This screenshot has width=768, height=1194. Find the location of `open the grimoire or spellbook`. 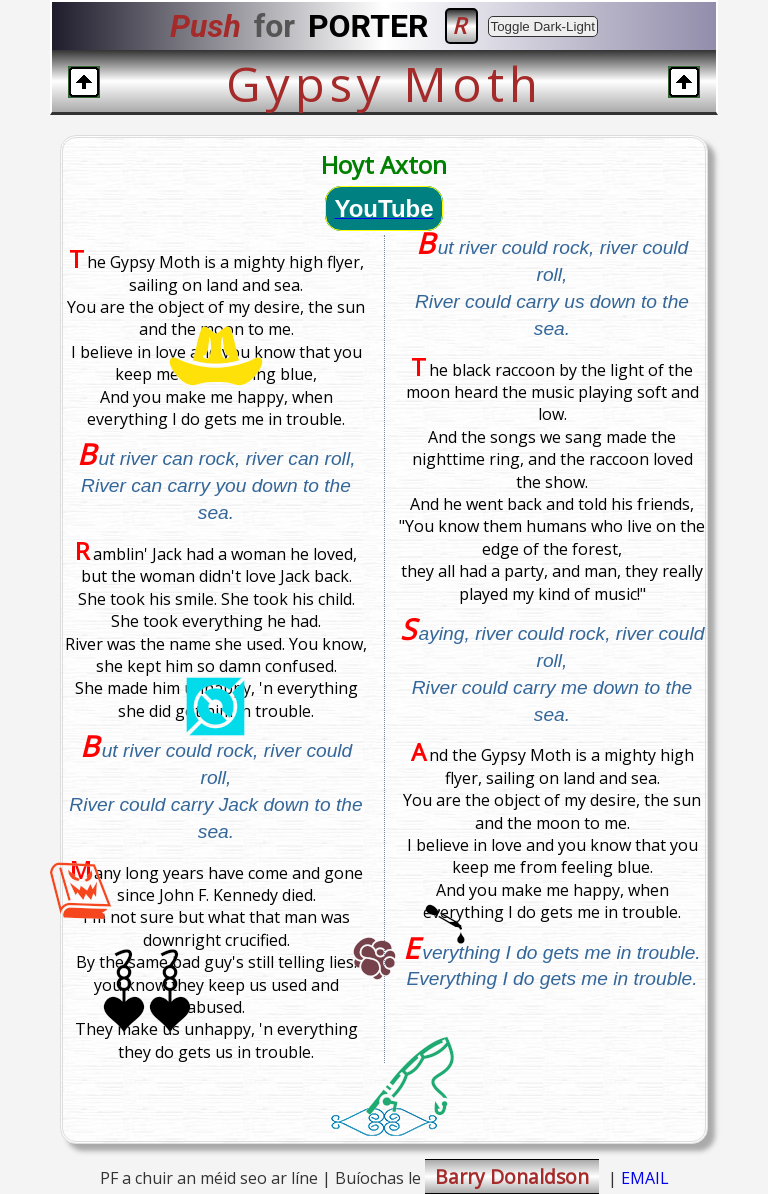

open the grimoire or spellbook is located at coordinates (80, 892).